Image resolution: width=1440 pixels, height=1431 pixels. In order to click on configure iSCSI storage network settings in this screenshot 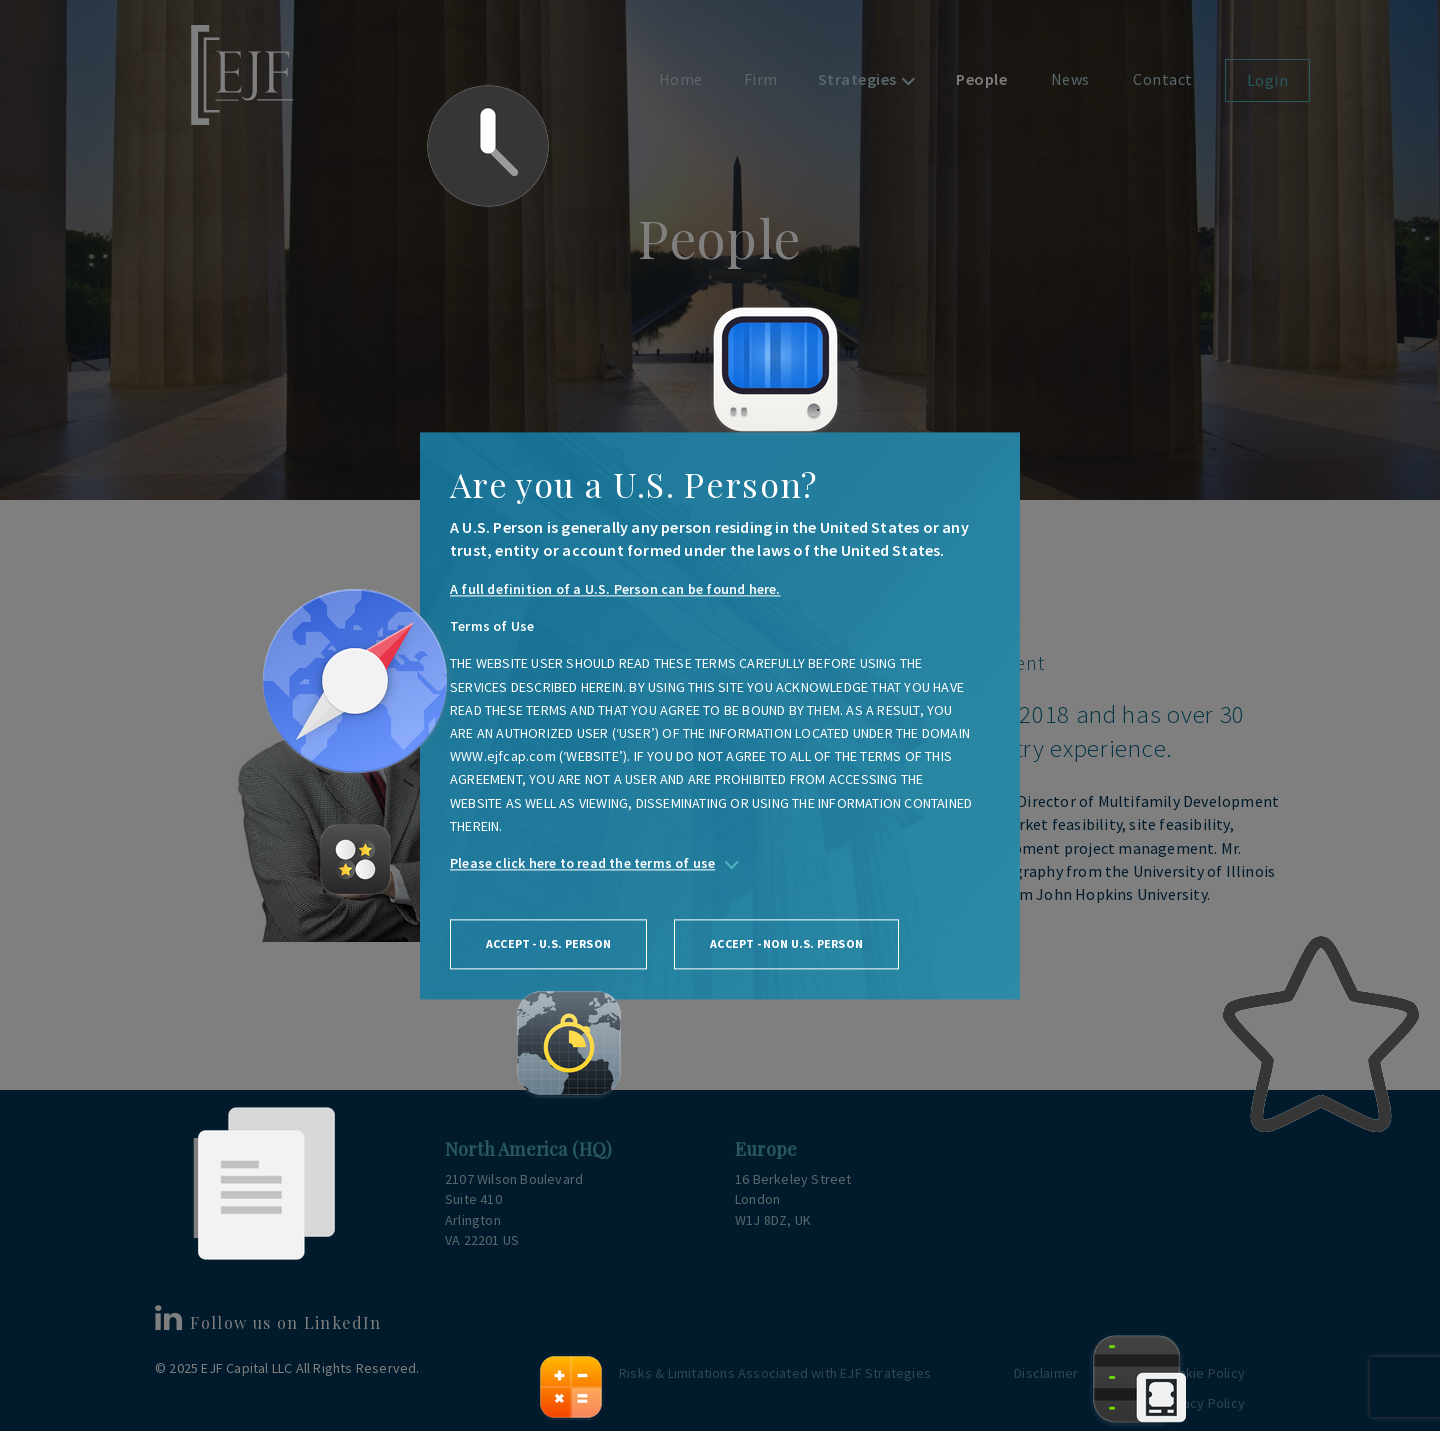, I will do `click(1137, 1380)`.